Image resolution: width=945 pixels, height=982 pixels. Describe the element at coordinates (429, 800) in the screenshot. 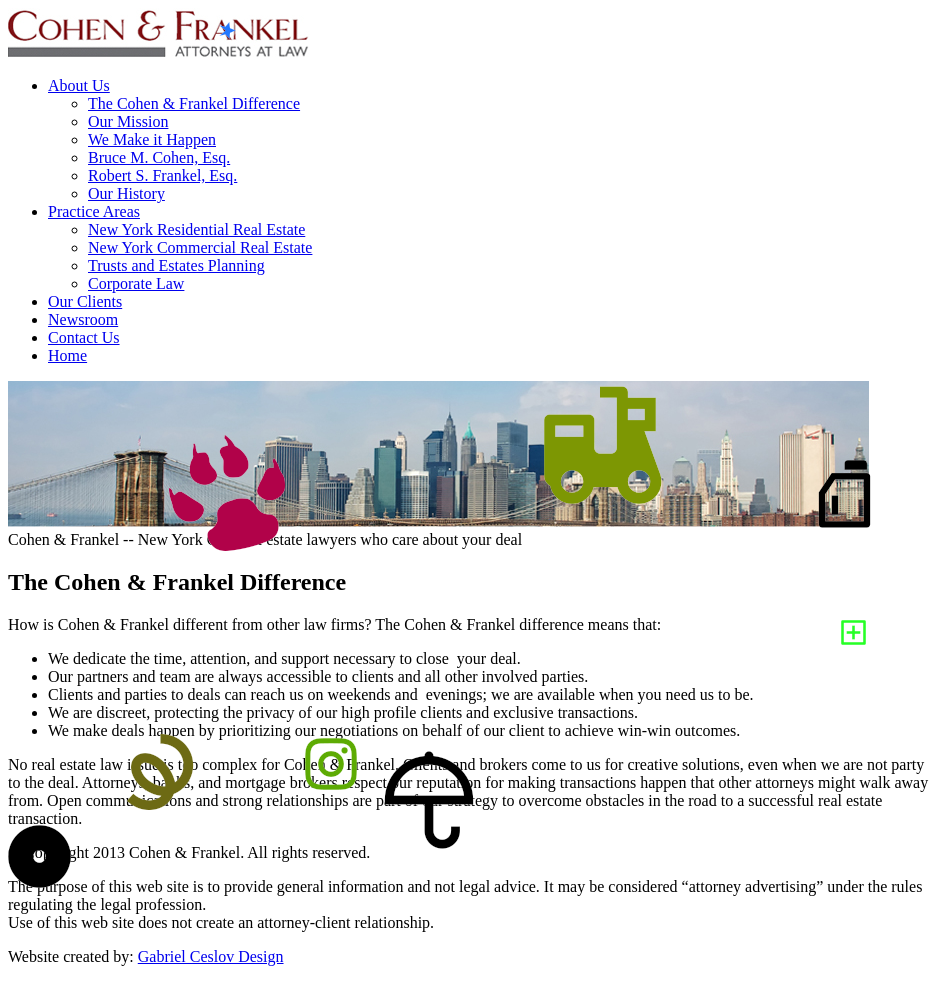

I see `view weather forecast or rain conditions` at that location.